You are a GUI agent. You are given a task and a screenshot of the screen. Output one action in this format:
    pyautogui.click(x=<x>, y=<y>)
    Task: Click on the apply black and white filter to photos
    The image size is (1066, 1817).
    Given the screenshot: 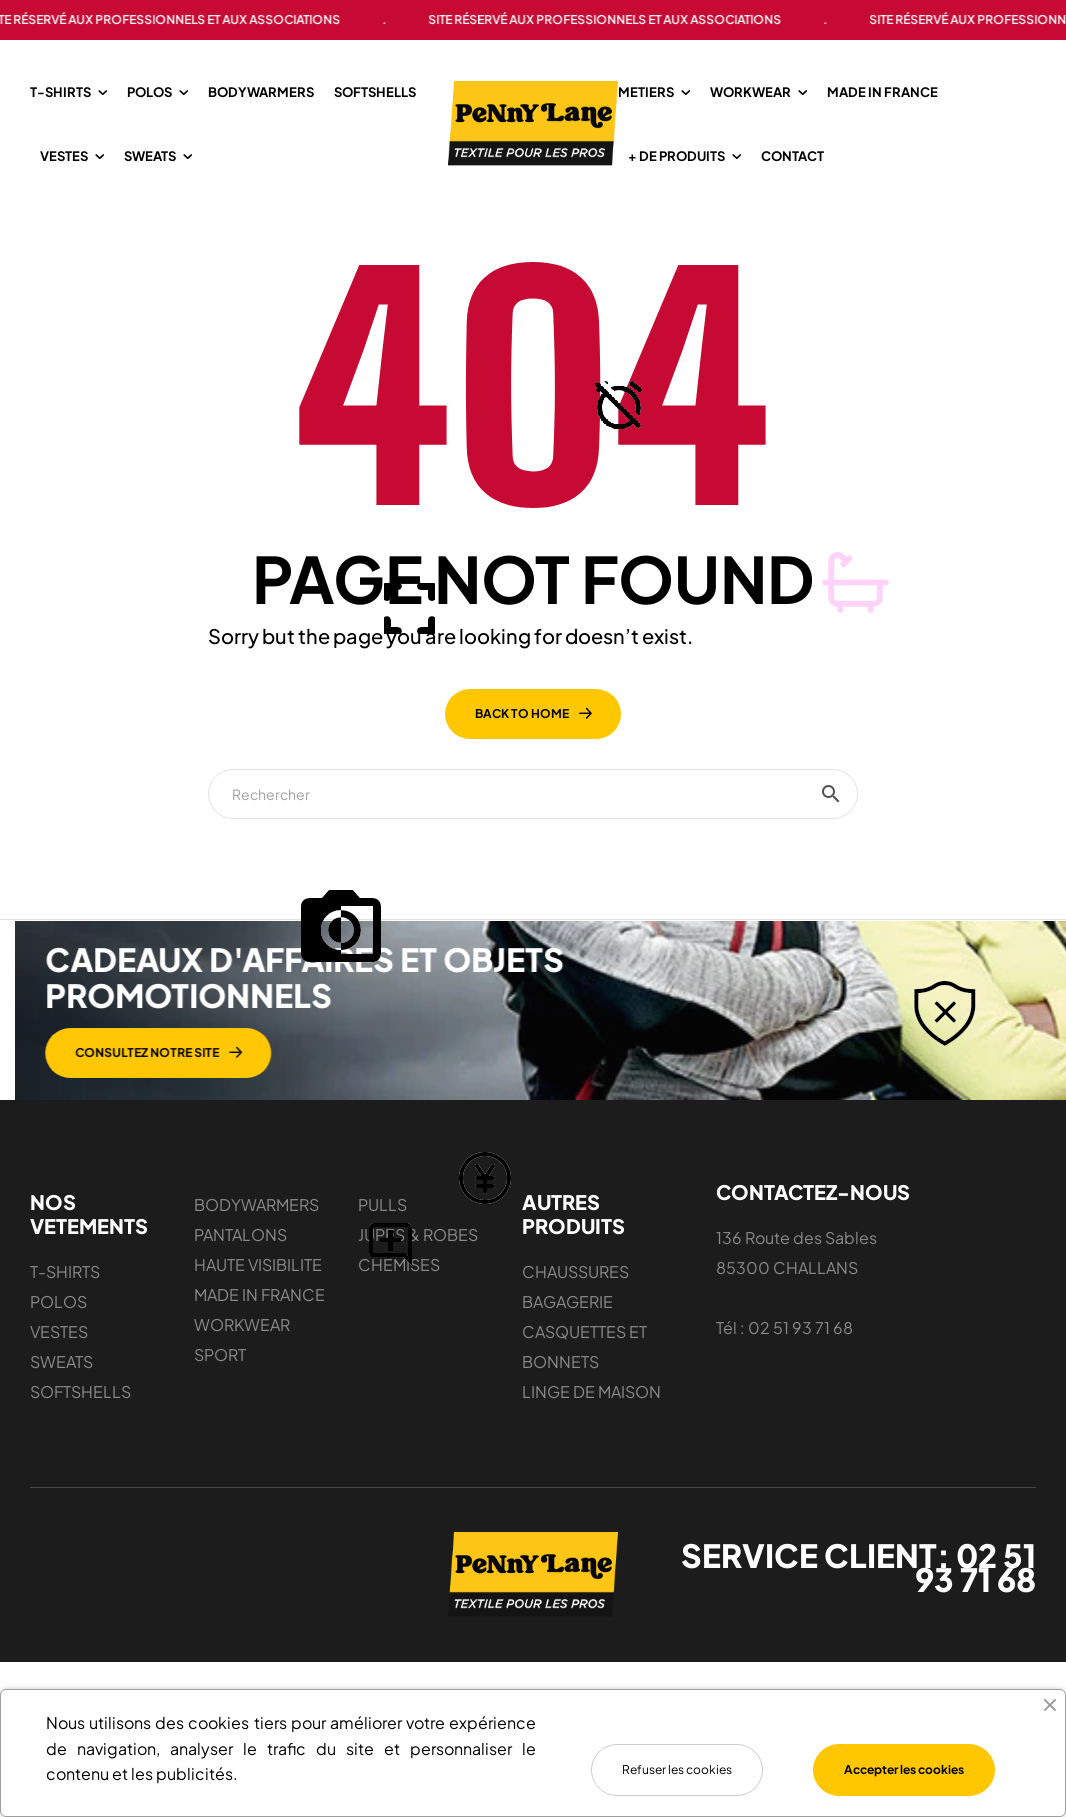 What is the action you would take?
    pyautogui.click(x=341, y=926)
    